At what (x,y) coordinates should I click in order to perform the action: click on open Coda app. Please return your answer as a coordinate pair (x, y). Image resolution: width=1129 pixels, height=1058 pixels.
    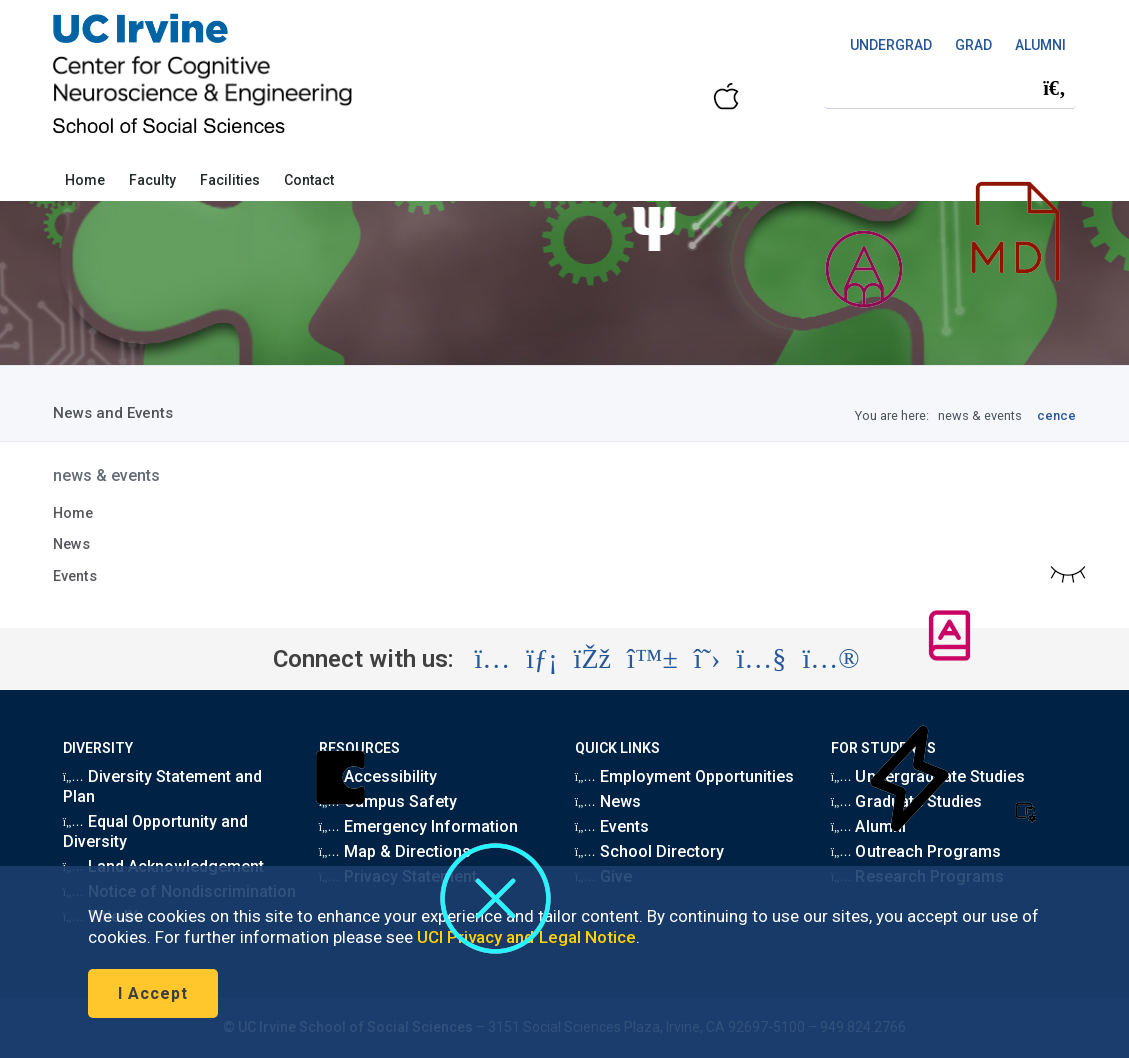
    Looking at the image, I should click on (340, 777).